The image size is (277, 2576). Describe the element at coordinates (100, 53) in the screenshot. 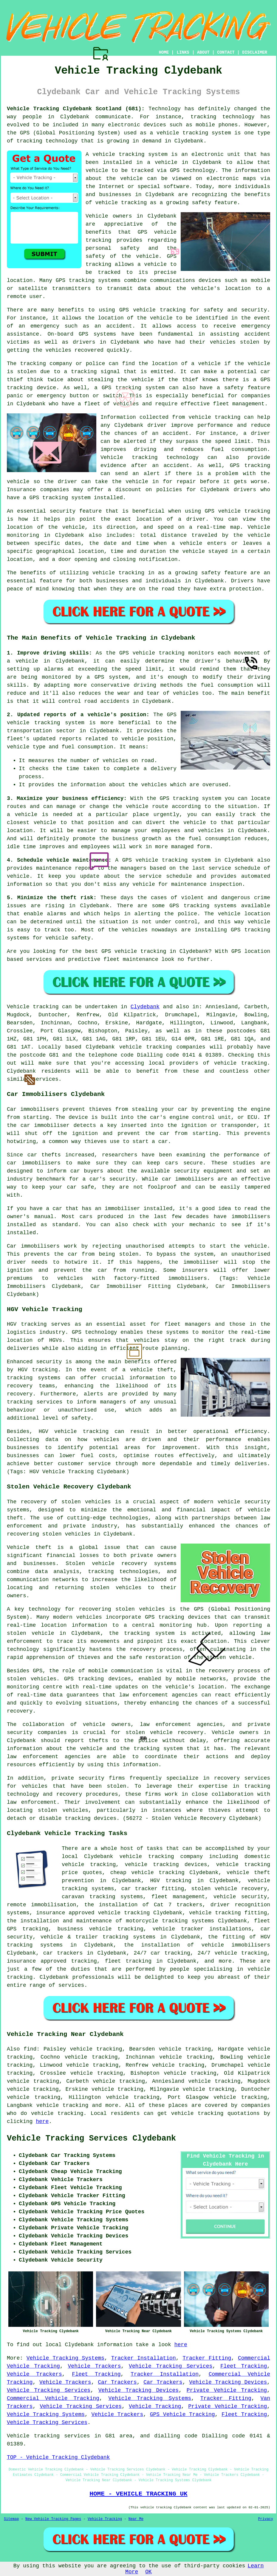

I see `access user-specific files` at that location.